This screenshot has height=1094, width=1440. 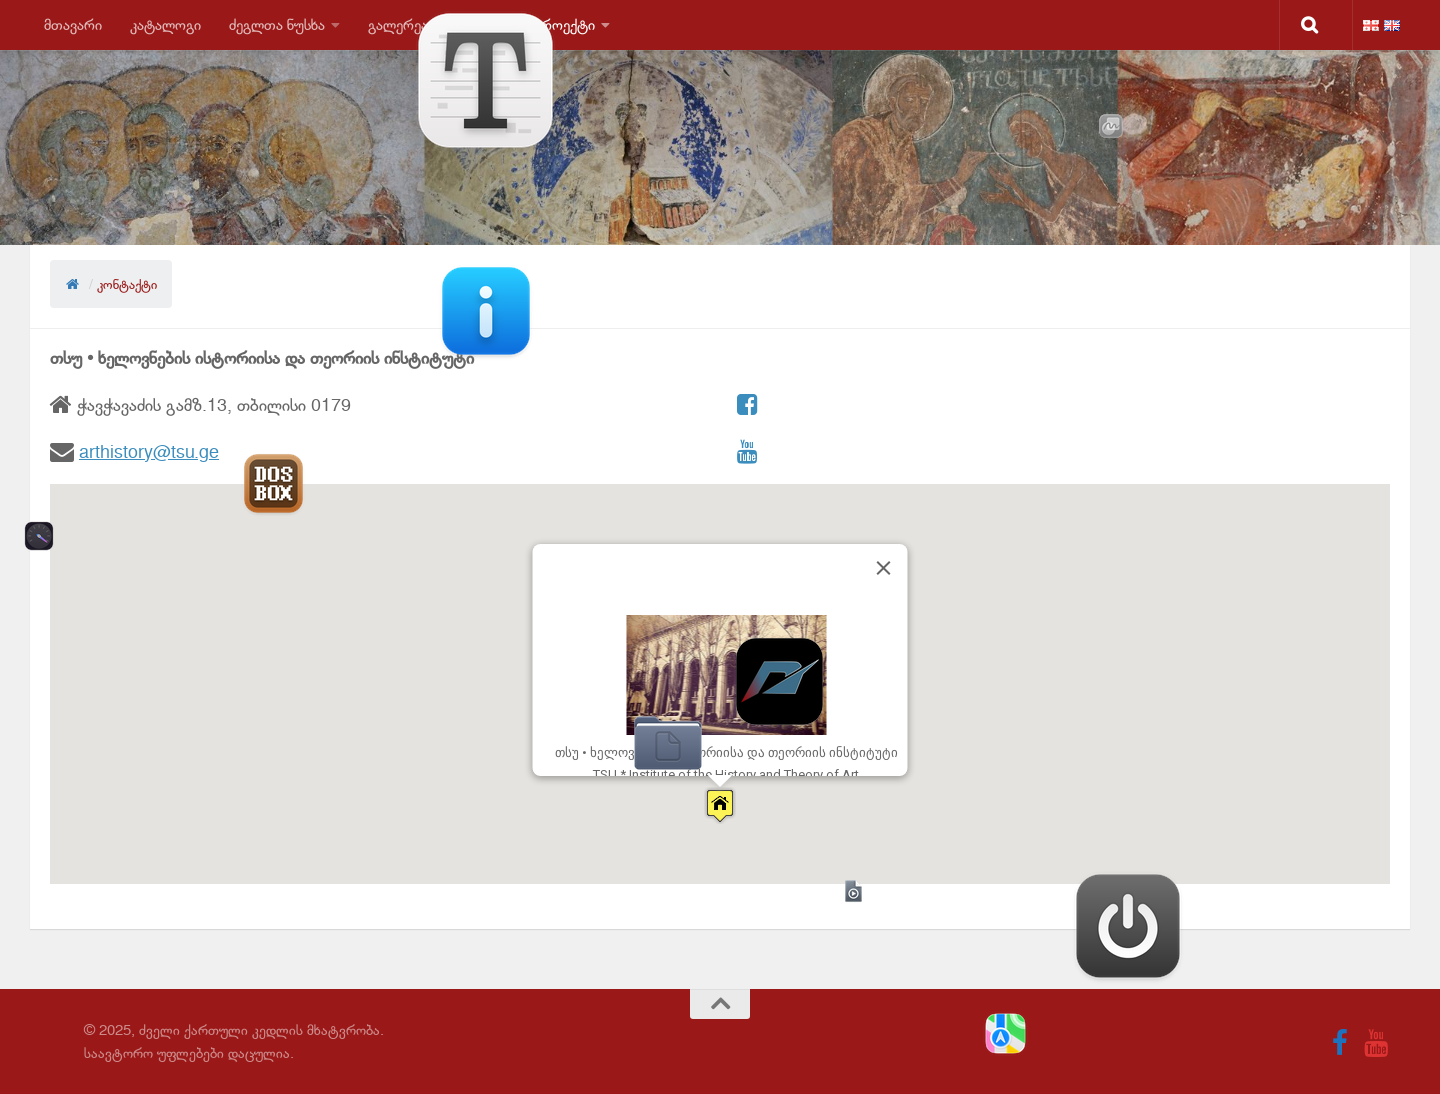 What do you see at coordinates (1005, 1033) in the screenshot?
I see `open apple maps` at bounding box center [1005, 1033].